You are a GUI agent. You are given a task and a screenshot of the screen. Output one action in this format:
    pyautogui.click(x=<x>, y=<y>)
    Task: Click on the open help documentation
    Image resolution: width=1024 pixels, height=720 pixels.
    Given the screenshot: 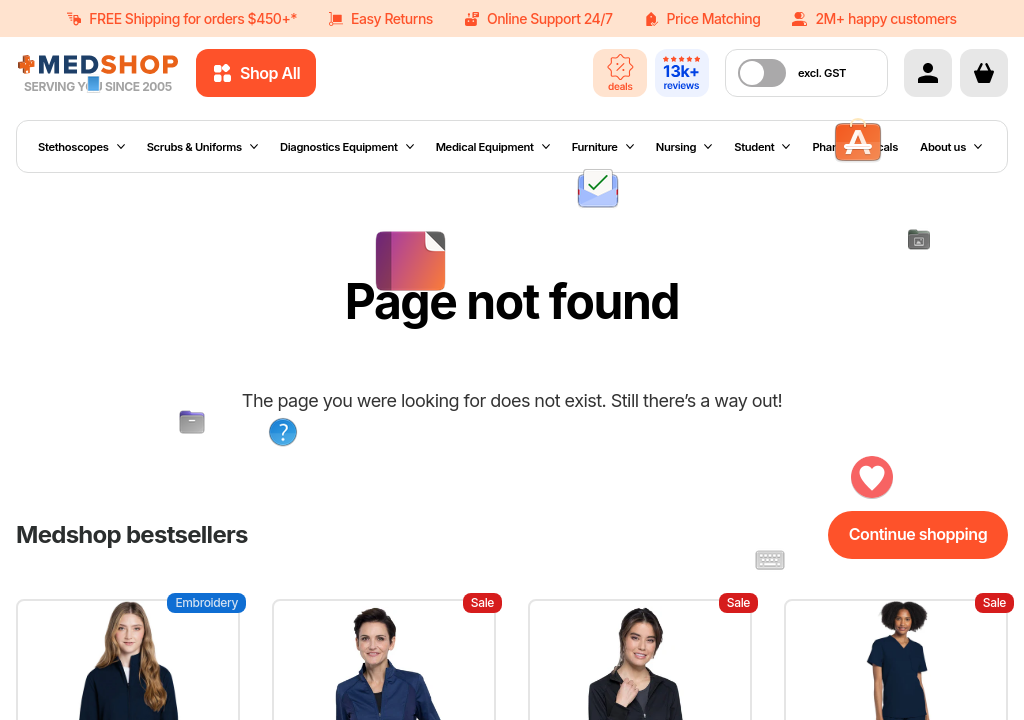 What is the action you would take?
    pyautogui.click(x=283, y=432)
    